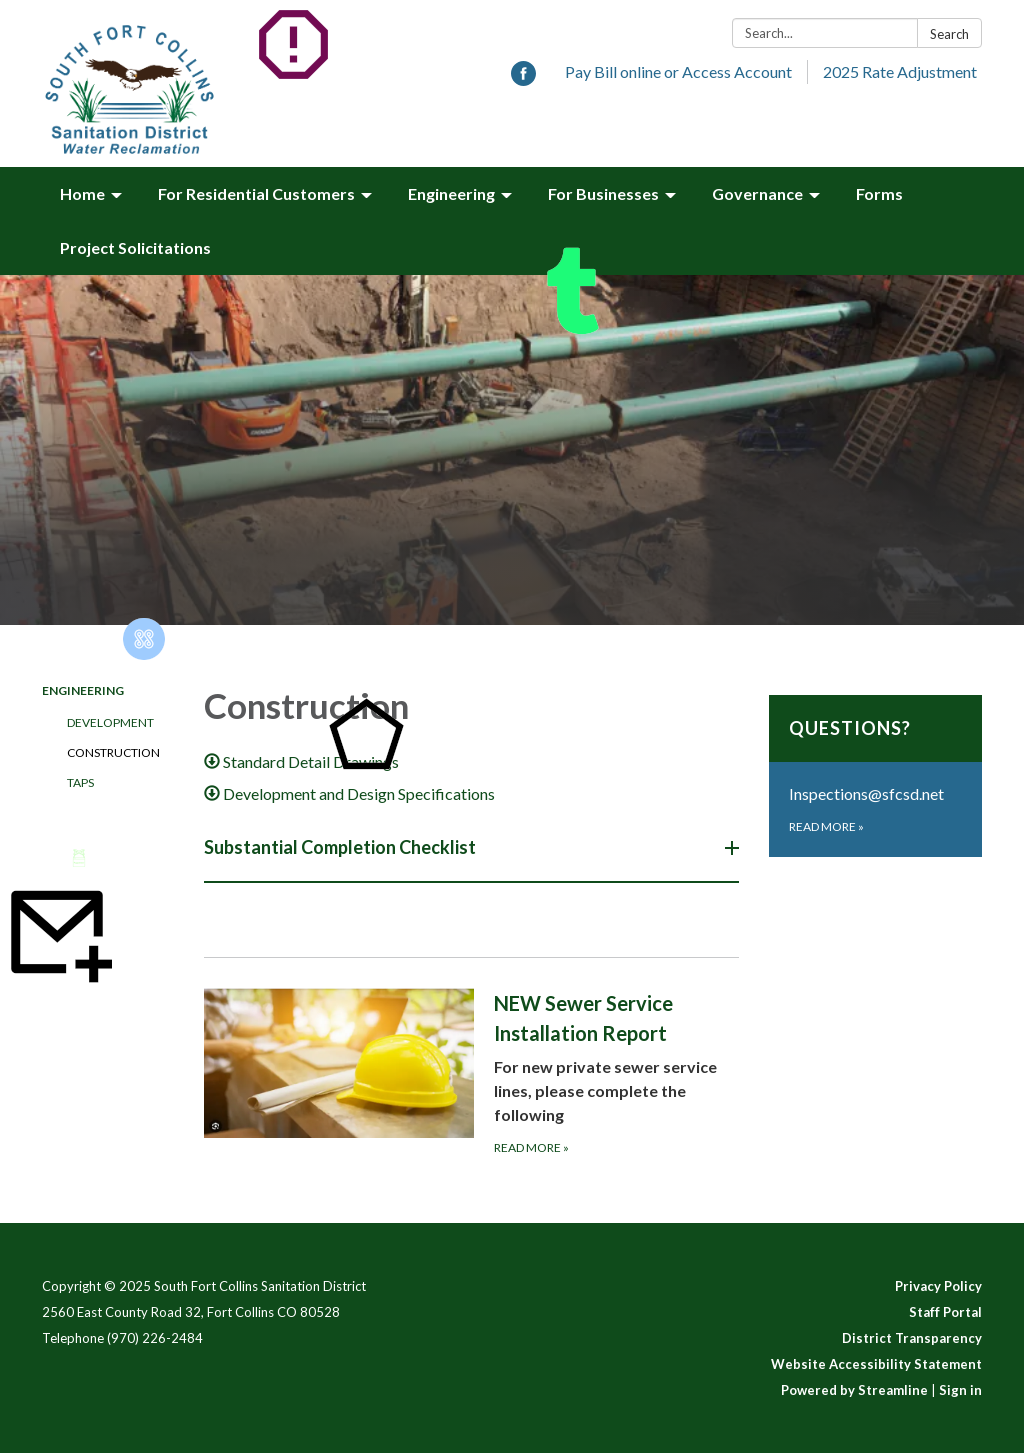  Describe the element at coordinates (79, 858) in the screenshot. I see `puppeteer browser automation library logo` at that location.